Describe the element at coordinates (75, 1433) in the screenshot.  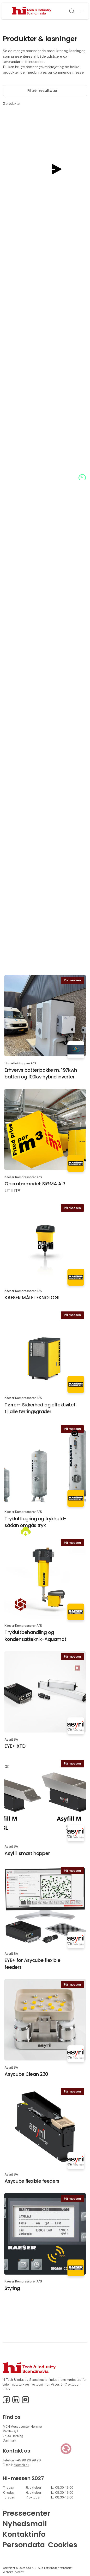
I see `find and replace text or content` at that location.